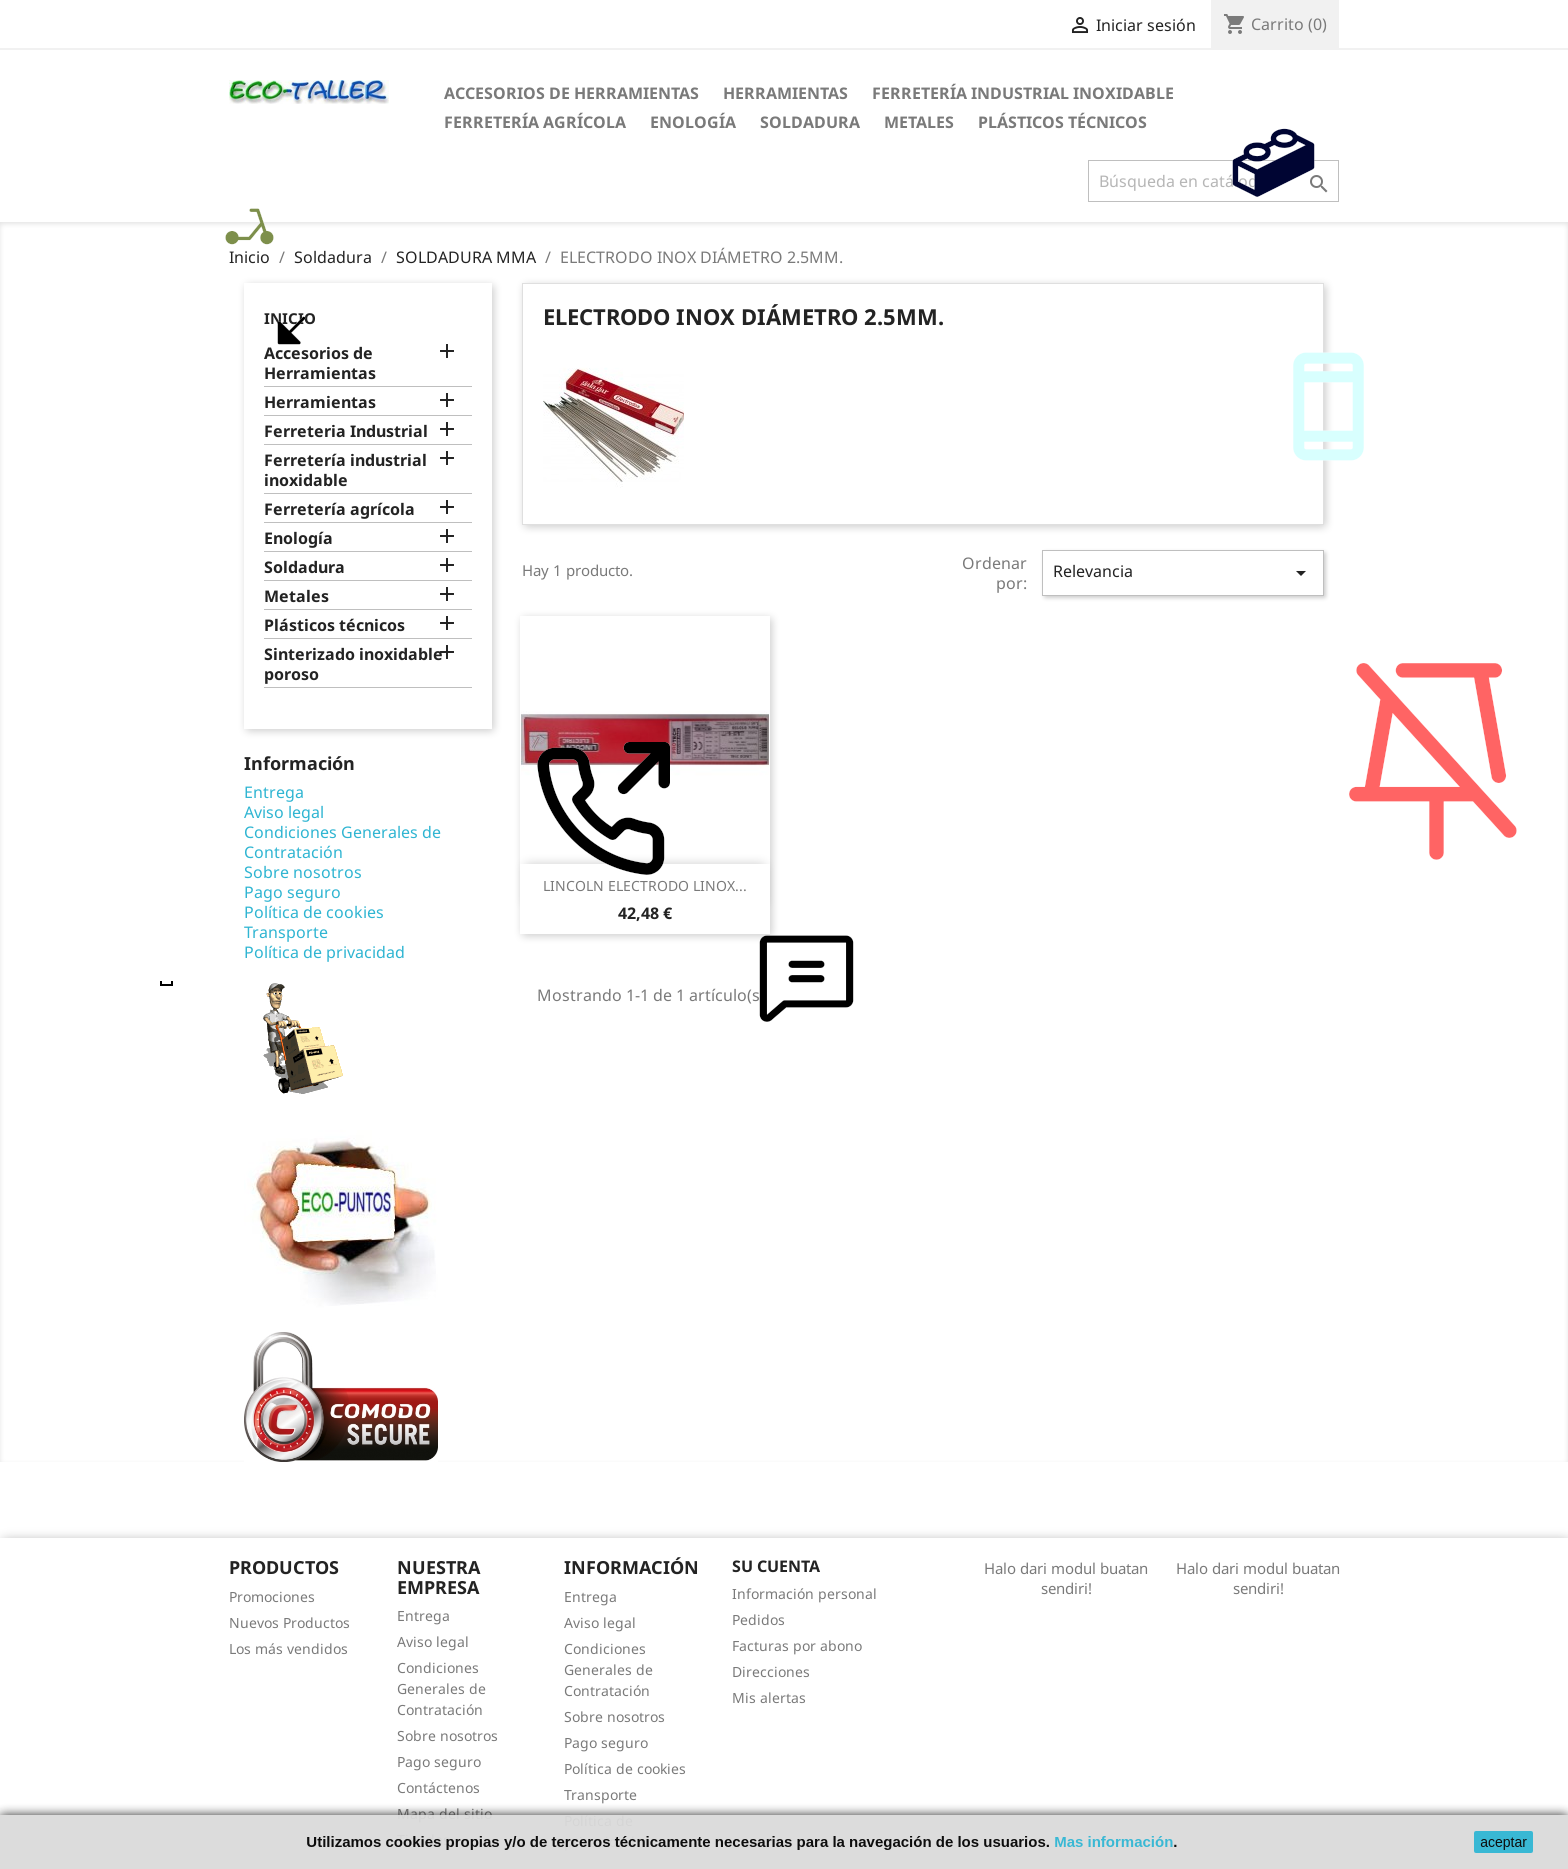  Describe the element at coordinates (291, 330) in the screenshot. I see `navigate to the bottom-left corner` at that location.